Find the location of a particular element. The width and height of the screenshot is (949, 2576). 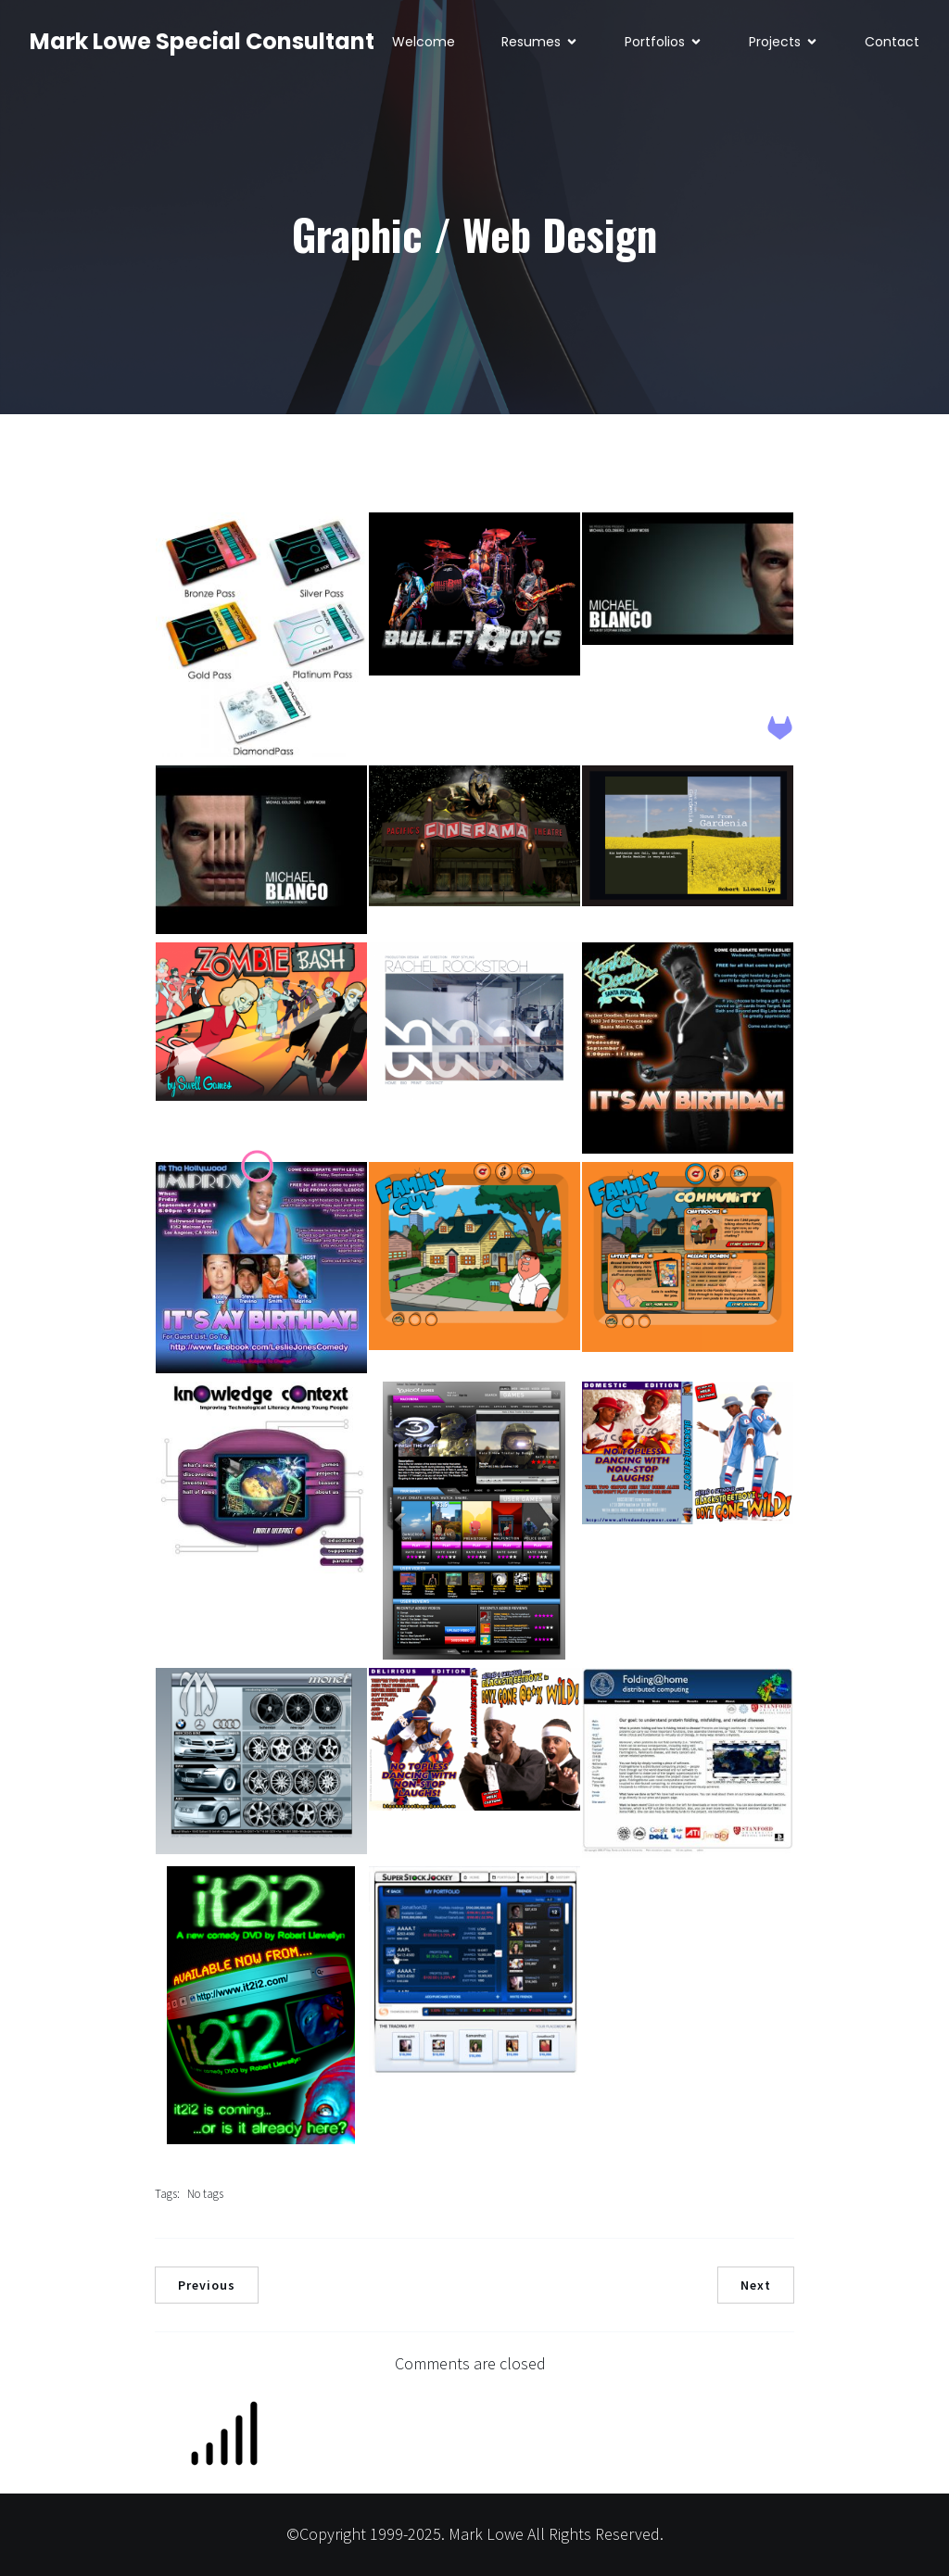

indicates cellular or network signal strength is located at coordinates (224, 2433).